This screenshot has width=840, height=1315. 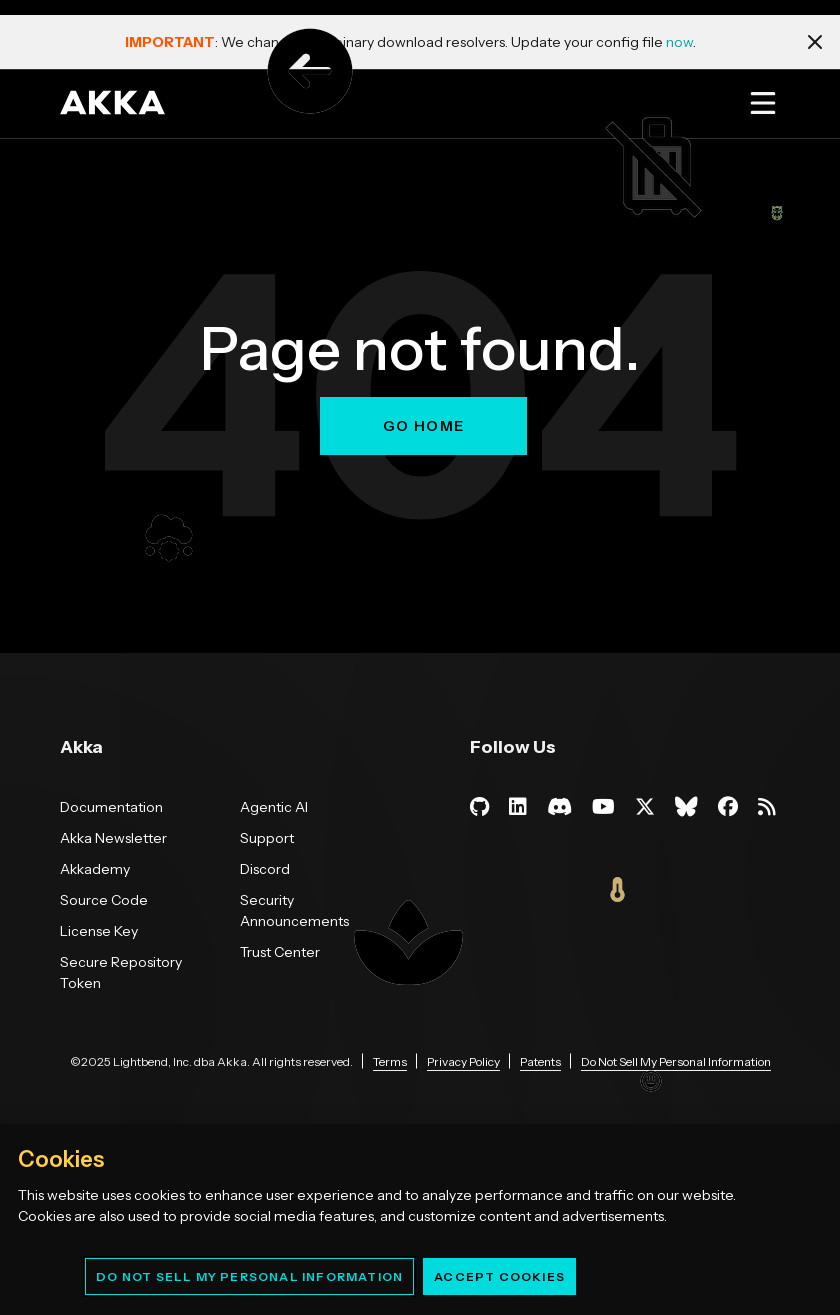 What do you see at coordinates (617, 889) in the screenshot?
I see `indicates high temperature or heat level` at bounding box center [617, 889].